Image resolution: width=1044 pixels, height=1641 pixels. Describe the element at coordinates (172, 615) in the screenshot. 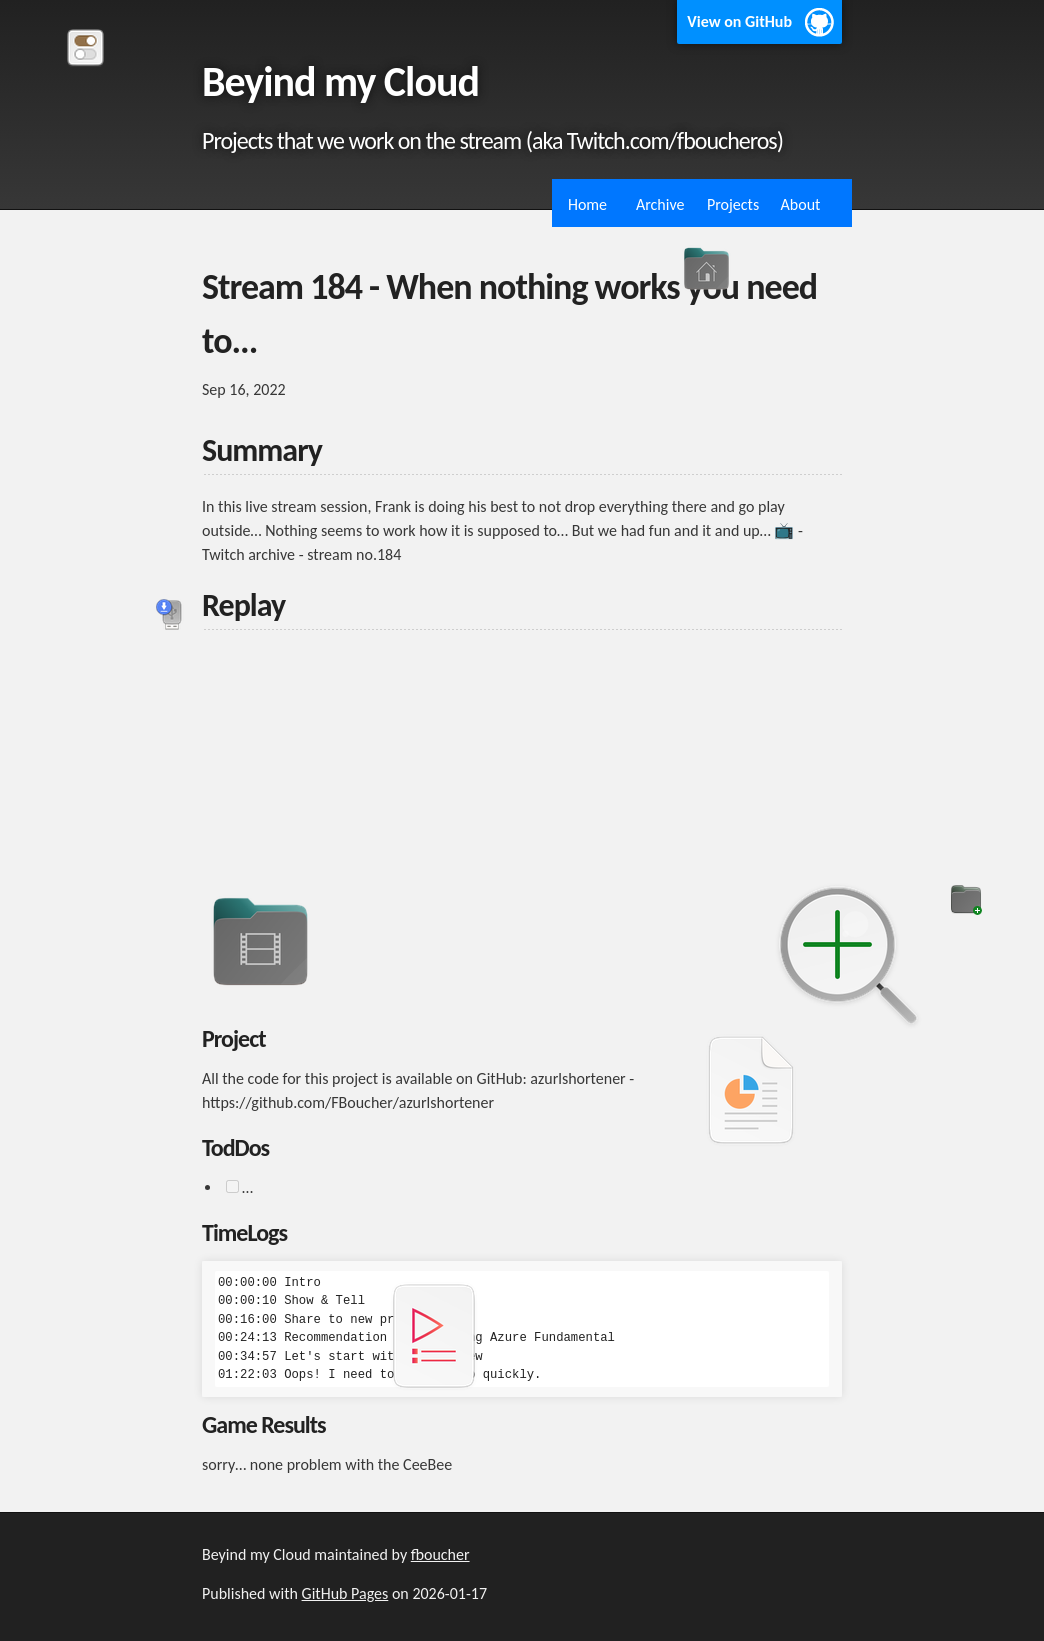

I see `create a bootable USB drive` at that location.